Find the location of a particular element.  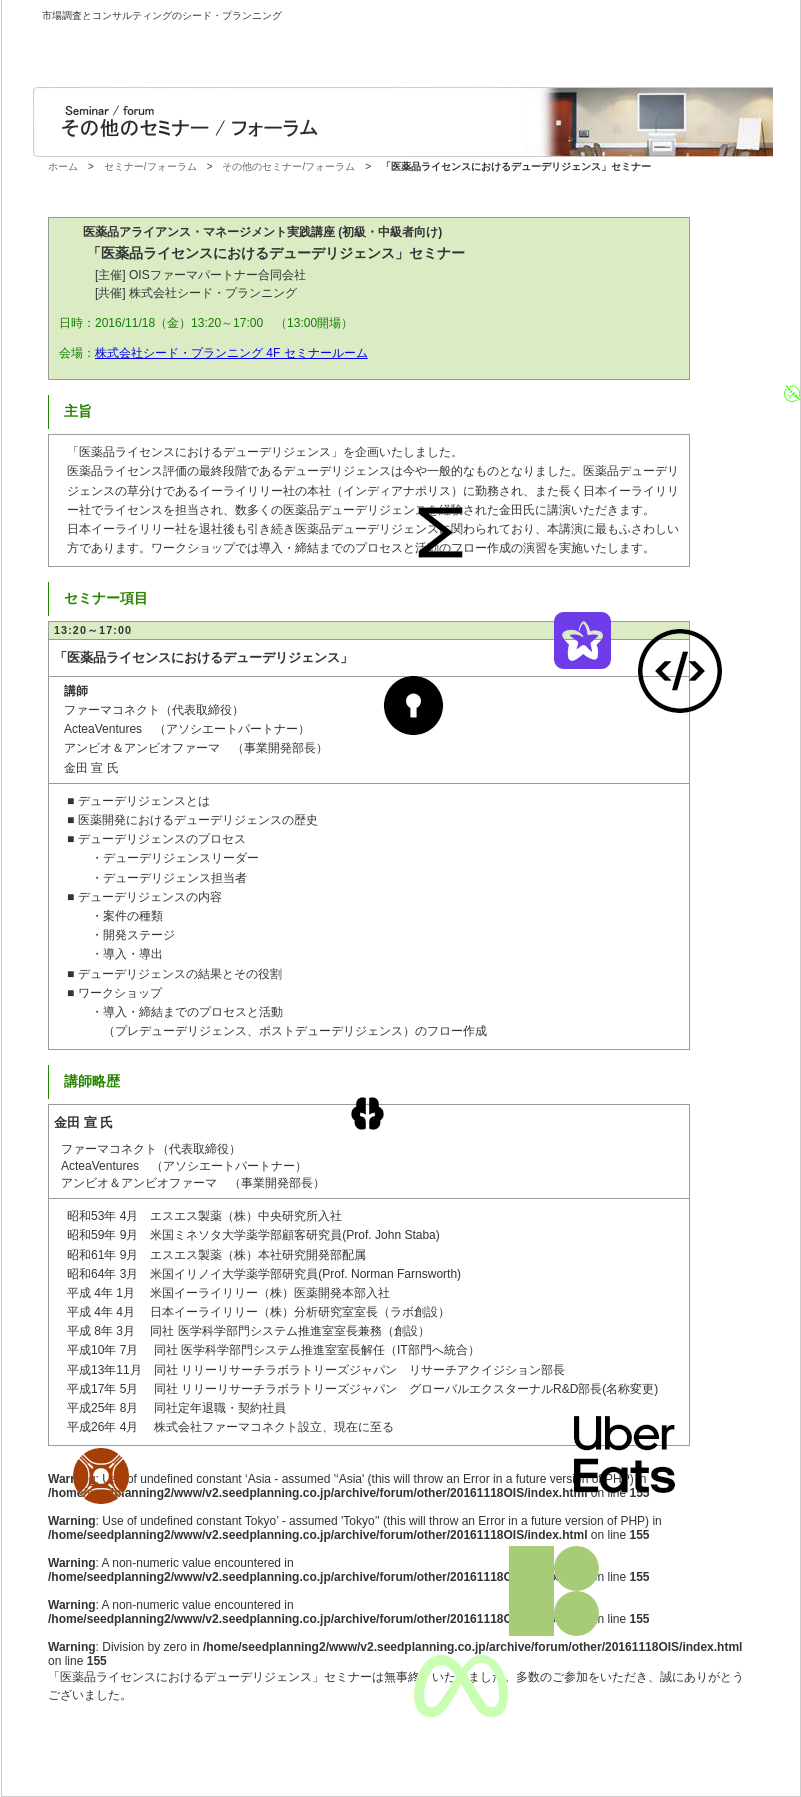

icons8 logo is located at coordinates (554, 1591).